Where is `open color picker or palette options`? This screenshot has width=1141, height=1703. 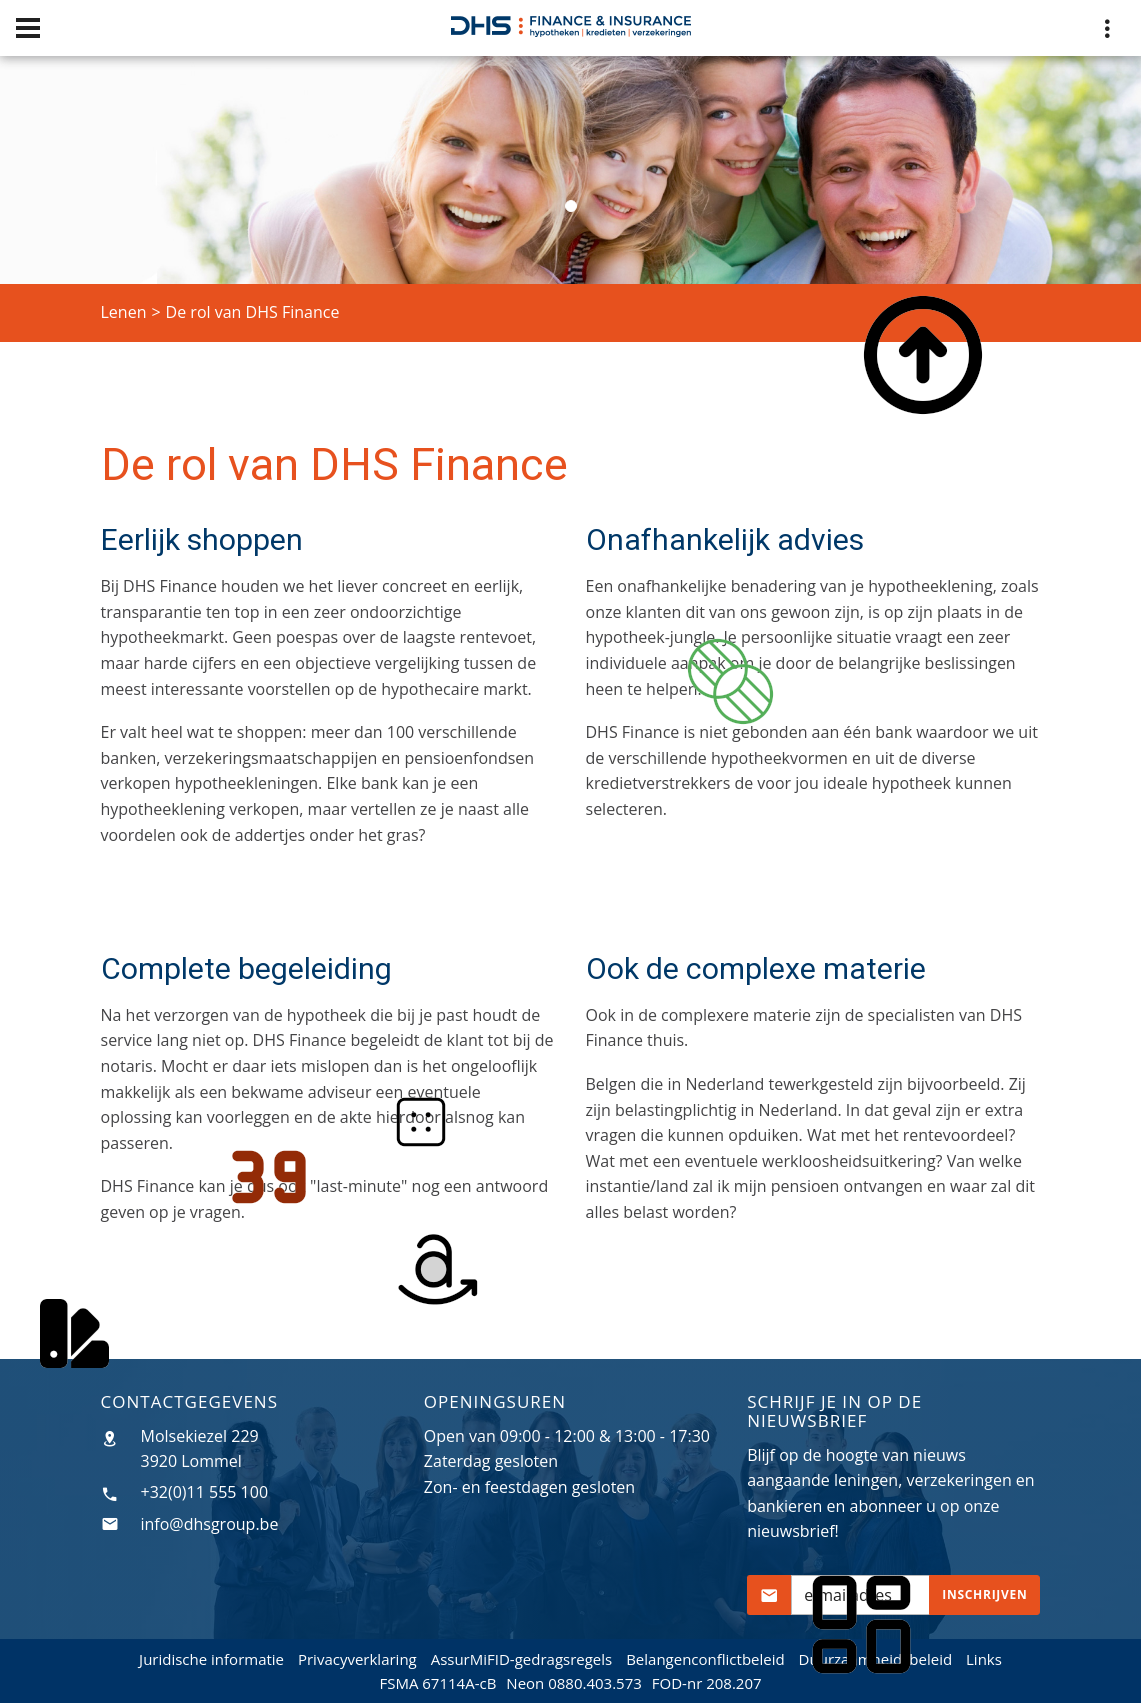 open color picker or palette options is located at coordinates (74, 1333).